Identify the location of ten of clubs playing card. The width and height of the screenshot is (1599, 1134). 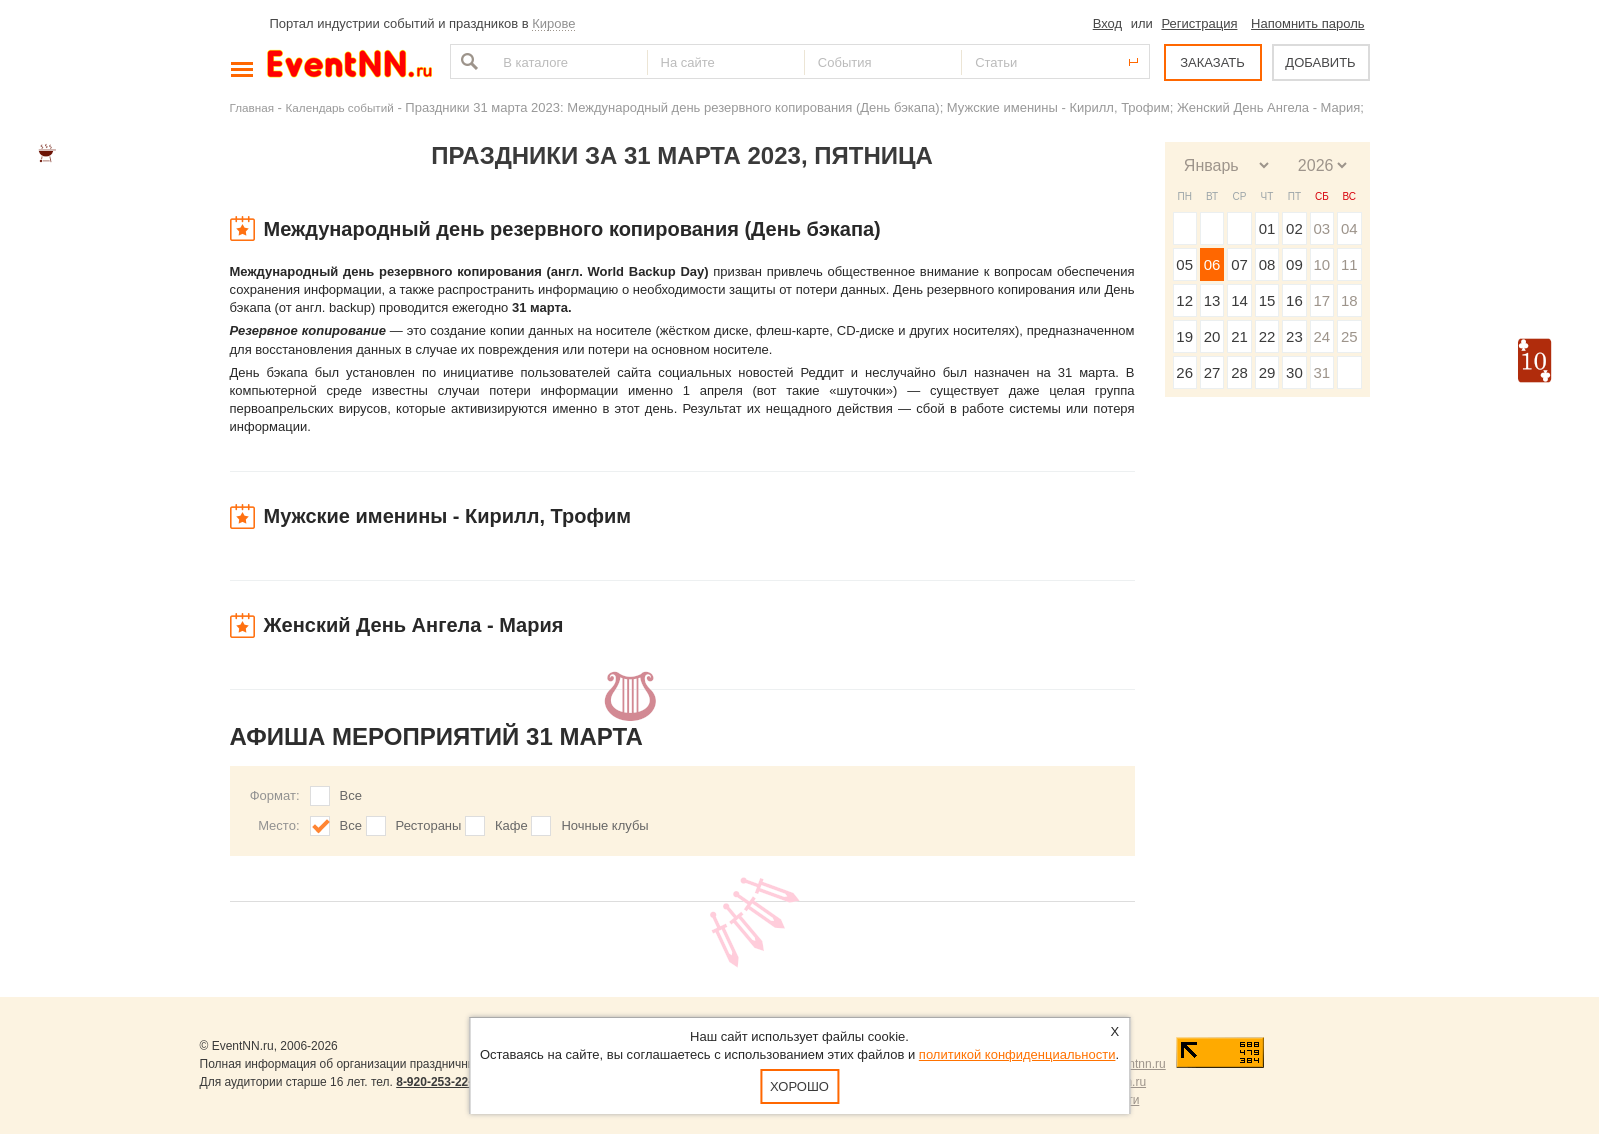
(1534, 360).